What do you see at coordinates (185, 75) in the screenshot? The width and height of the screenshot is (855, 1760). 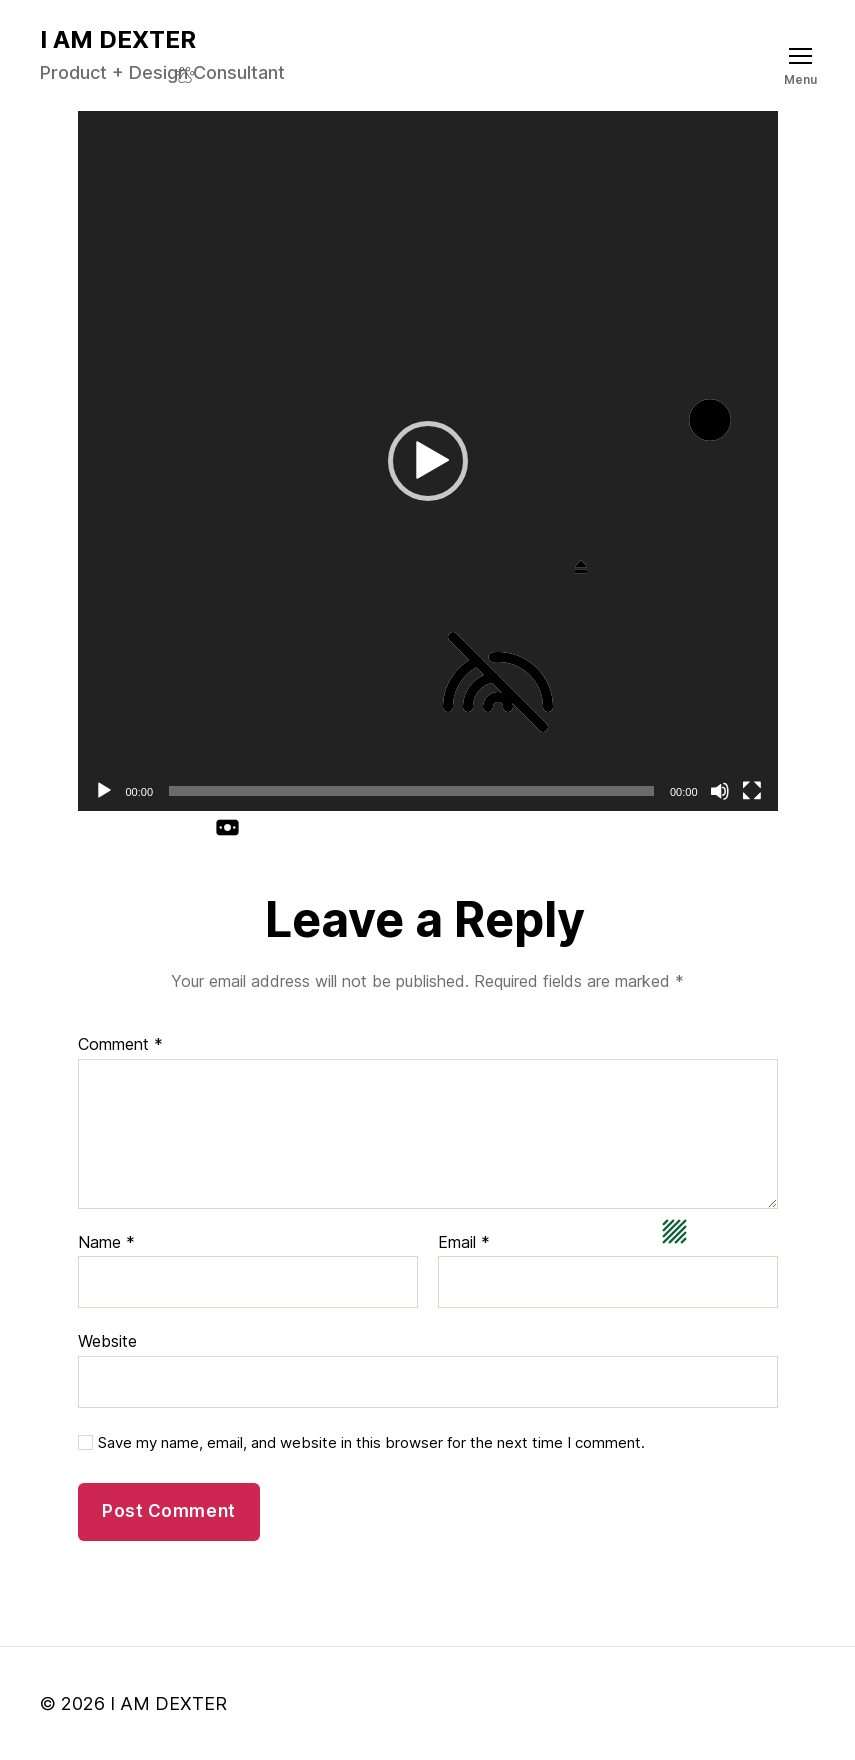 I see `access pet-related features or settings` at bounding box center [185, 75].